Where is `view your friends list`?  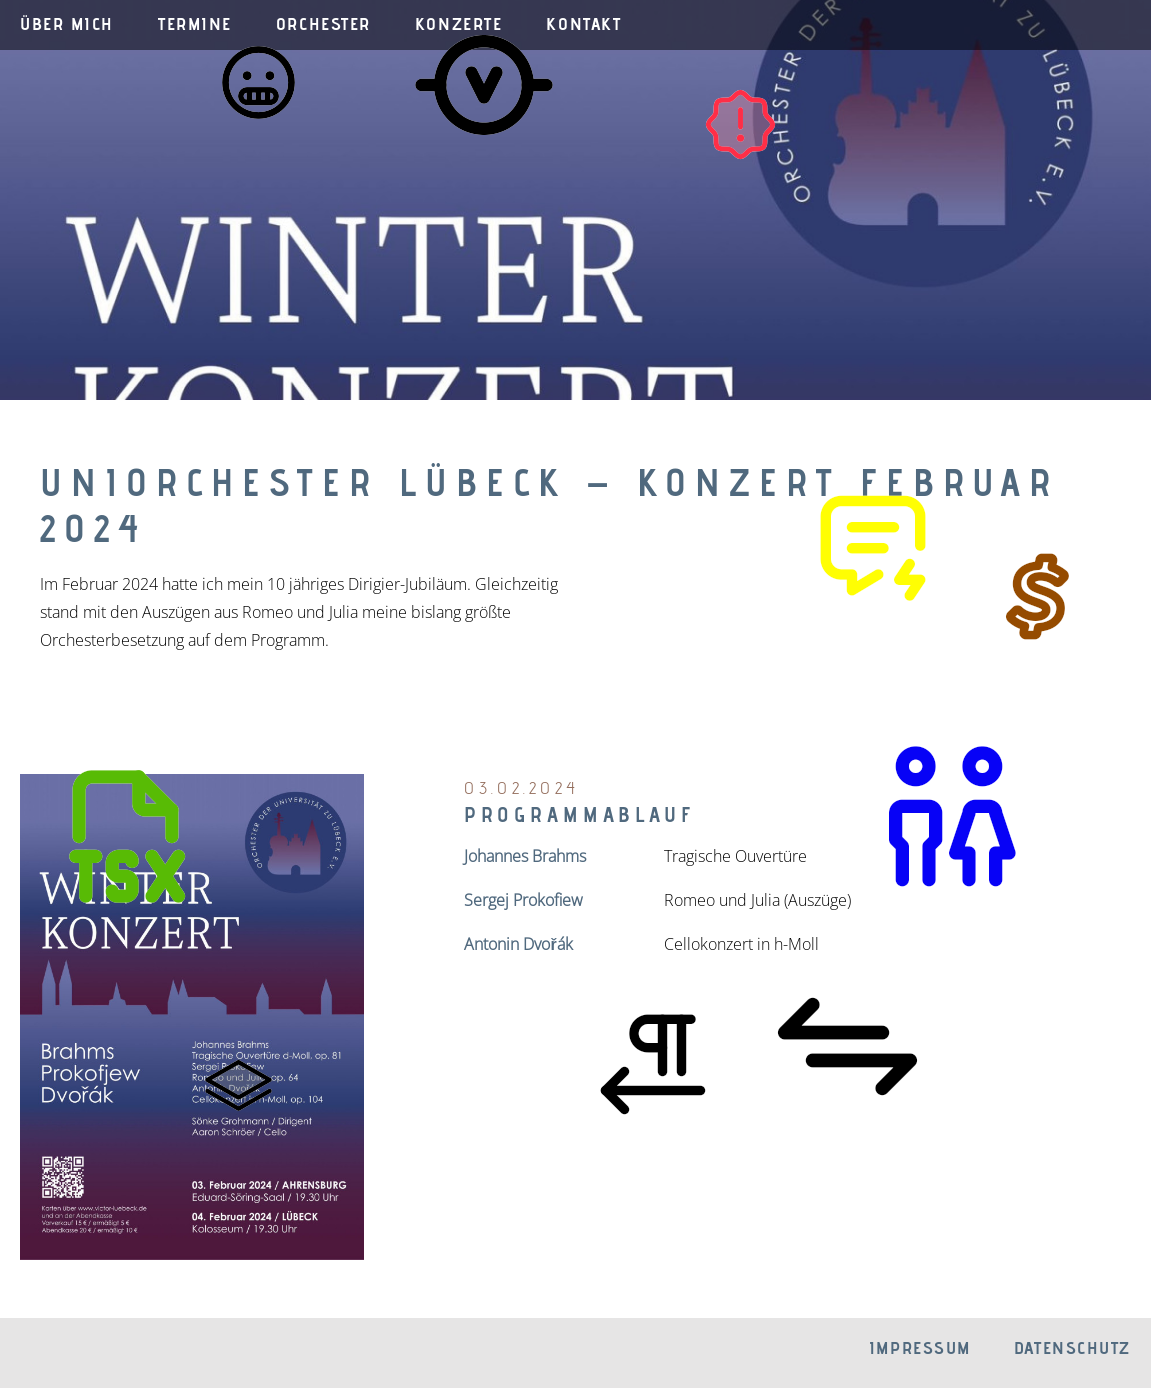
view your friends list is located at coordinates (949, 813).